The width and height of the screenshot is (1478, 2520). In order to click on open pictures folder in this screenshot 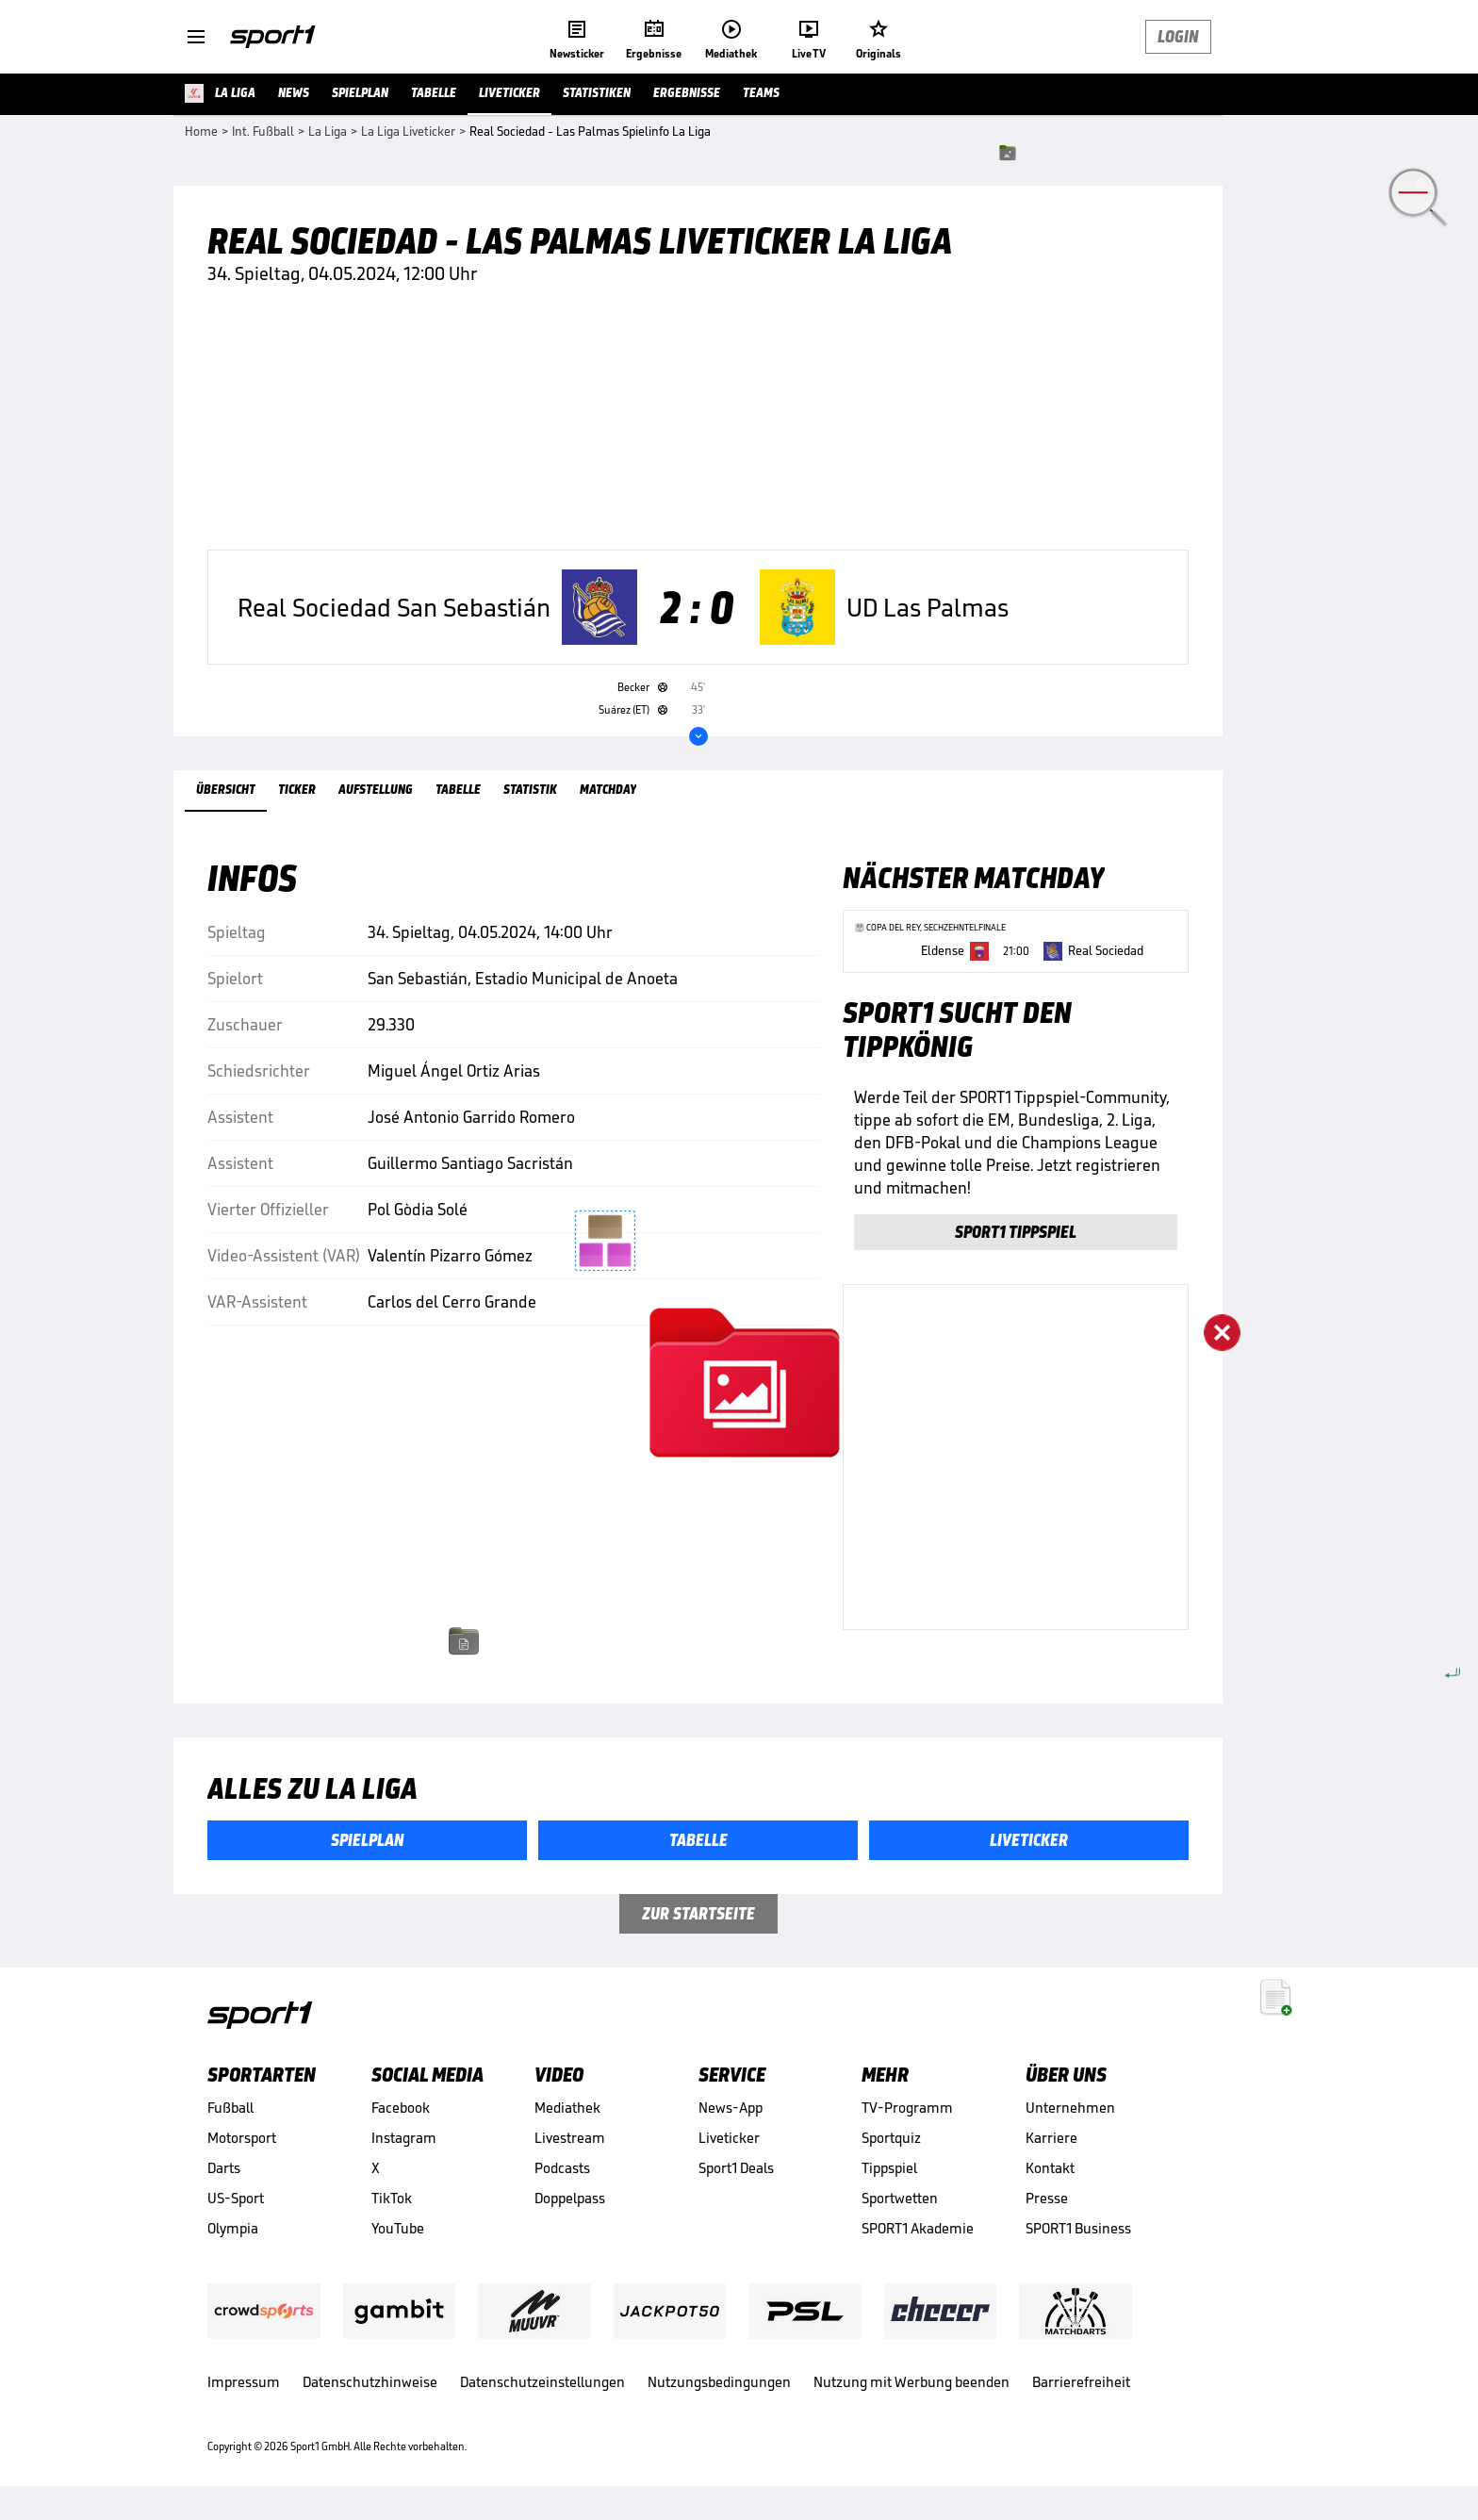, I will do `click(1008, 153)`.